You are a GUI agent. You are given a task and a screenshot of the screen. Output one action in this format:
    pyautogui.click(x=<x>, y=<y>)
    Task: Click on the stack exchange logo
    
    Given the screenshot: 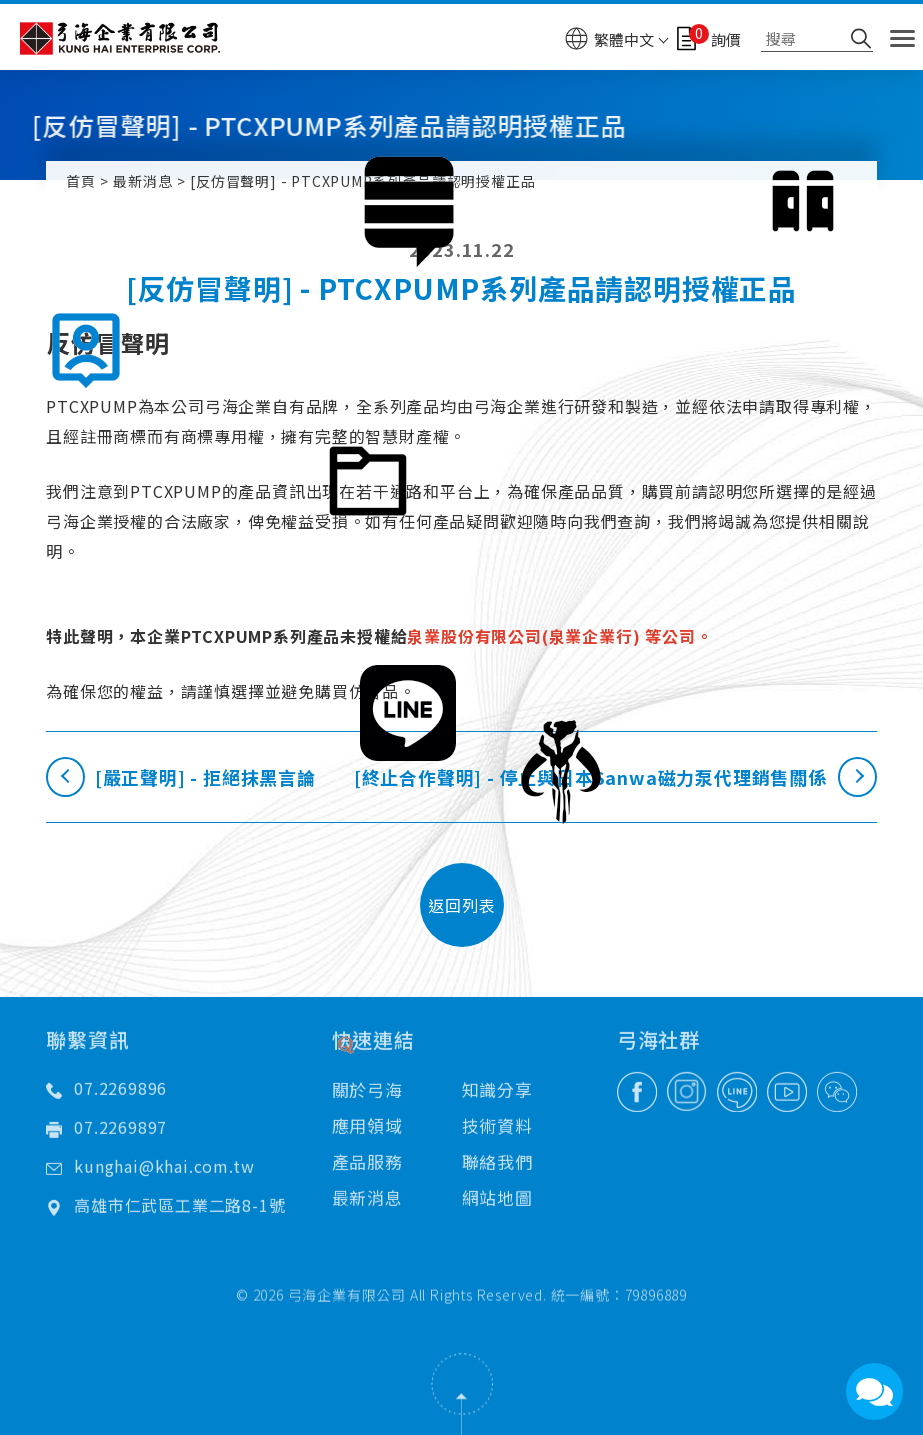 What is the action you would take?
    pyautogui.click(x=409, y=212)
    